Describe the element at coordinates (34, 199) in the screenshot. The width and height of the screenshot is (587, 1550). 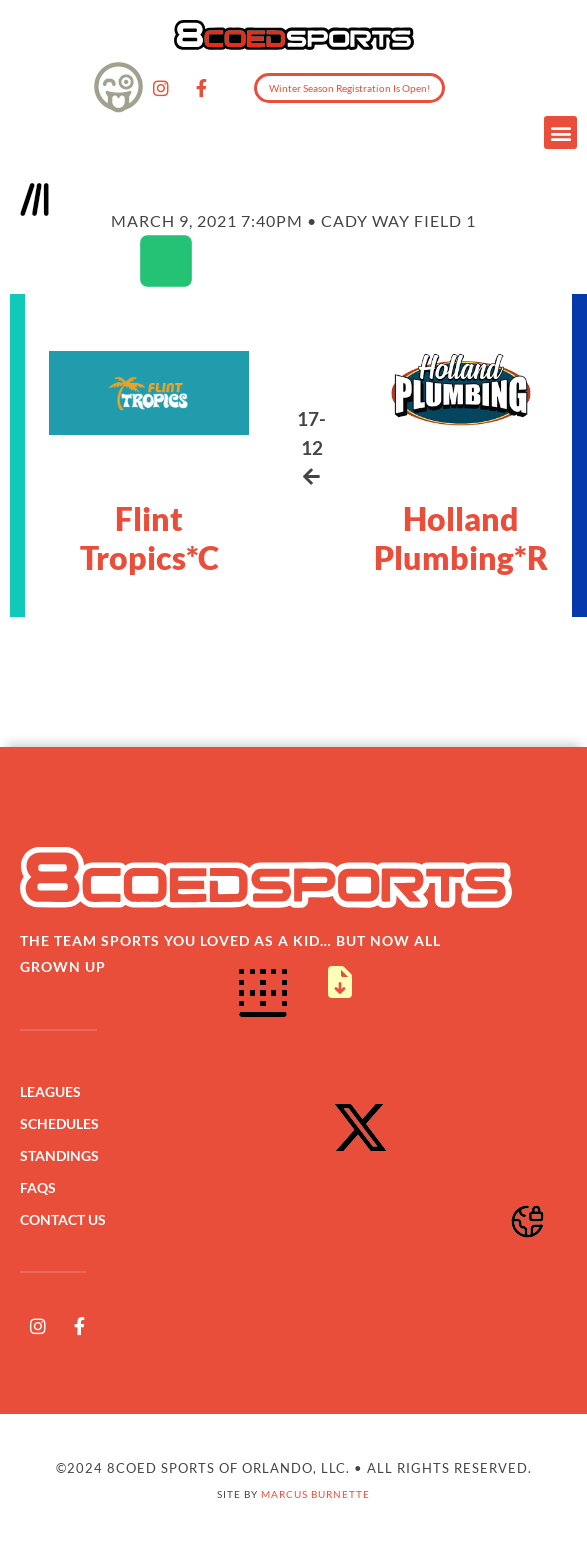
I see `indicates a stack of leaning books or documents` at that location.